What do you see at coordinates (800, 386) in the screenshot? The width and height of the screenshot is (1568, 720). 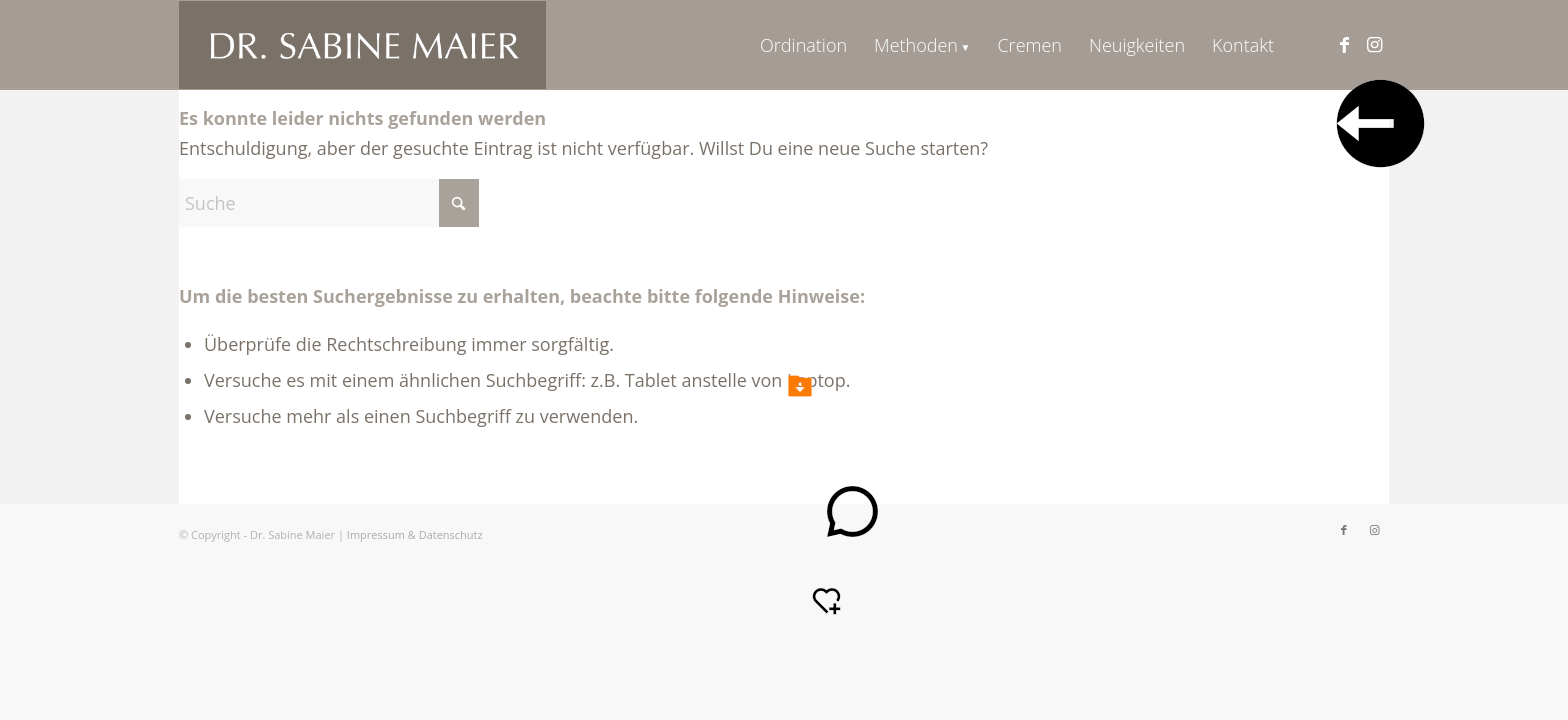 I see `download a folder or its contents` at bounding box center [800, 386].